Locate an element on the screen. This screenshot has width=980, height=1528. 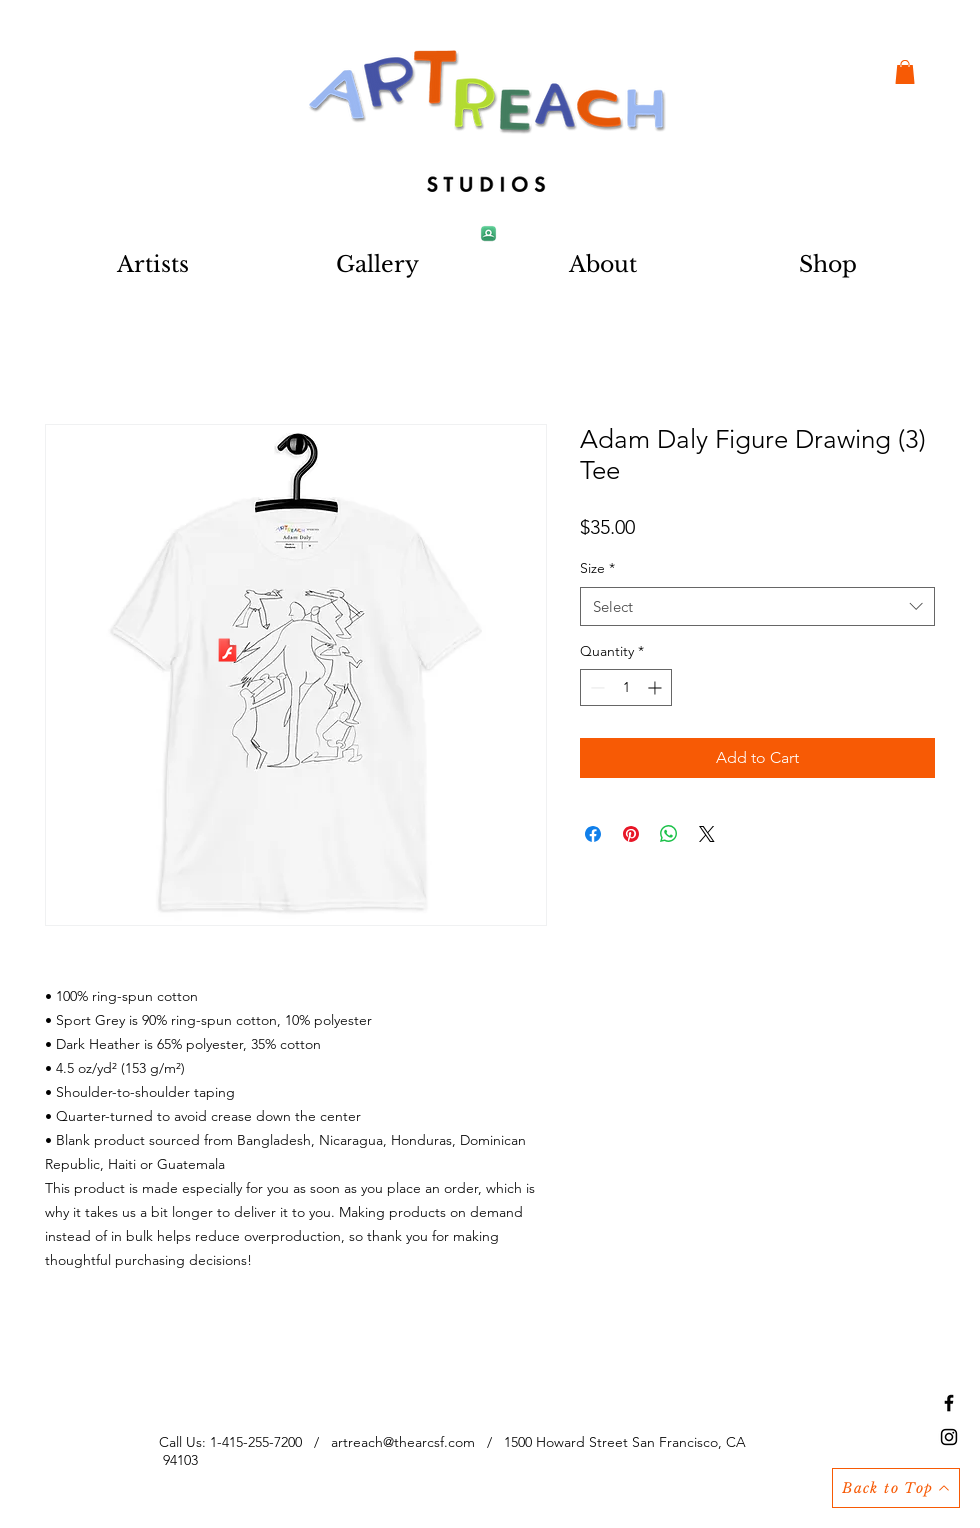
flash video file type indicator is located at coordinates (227, 650).